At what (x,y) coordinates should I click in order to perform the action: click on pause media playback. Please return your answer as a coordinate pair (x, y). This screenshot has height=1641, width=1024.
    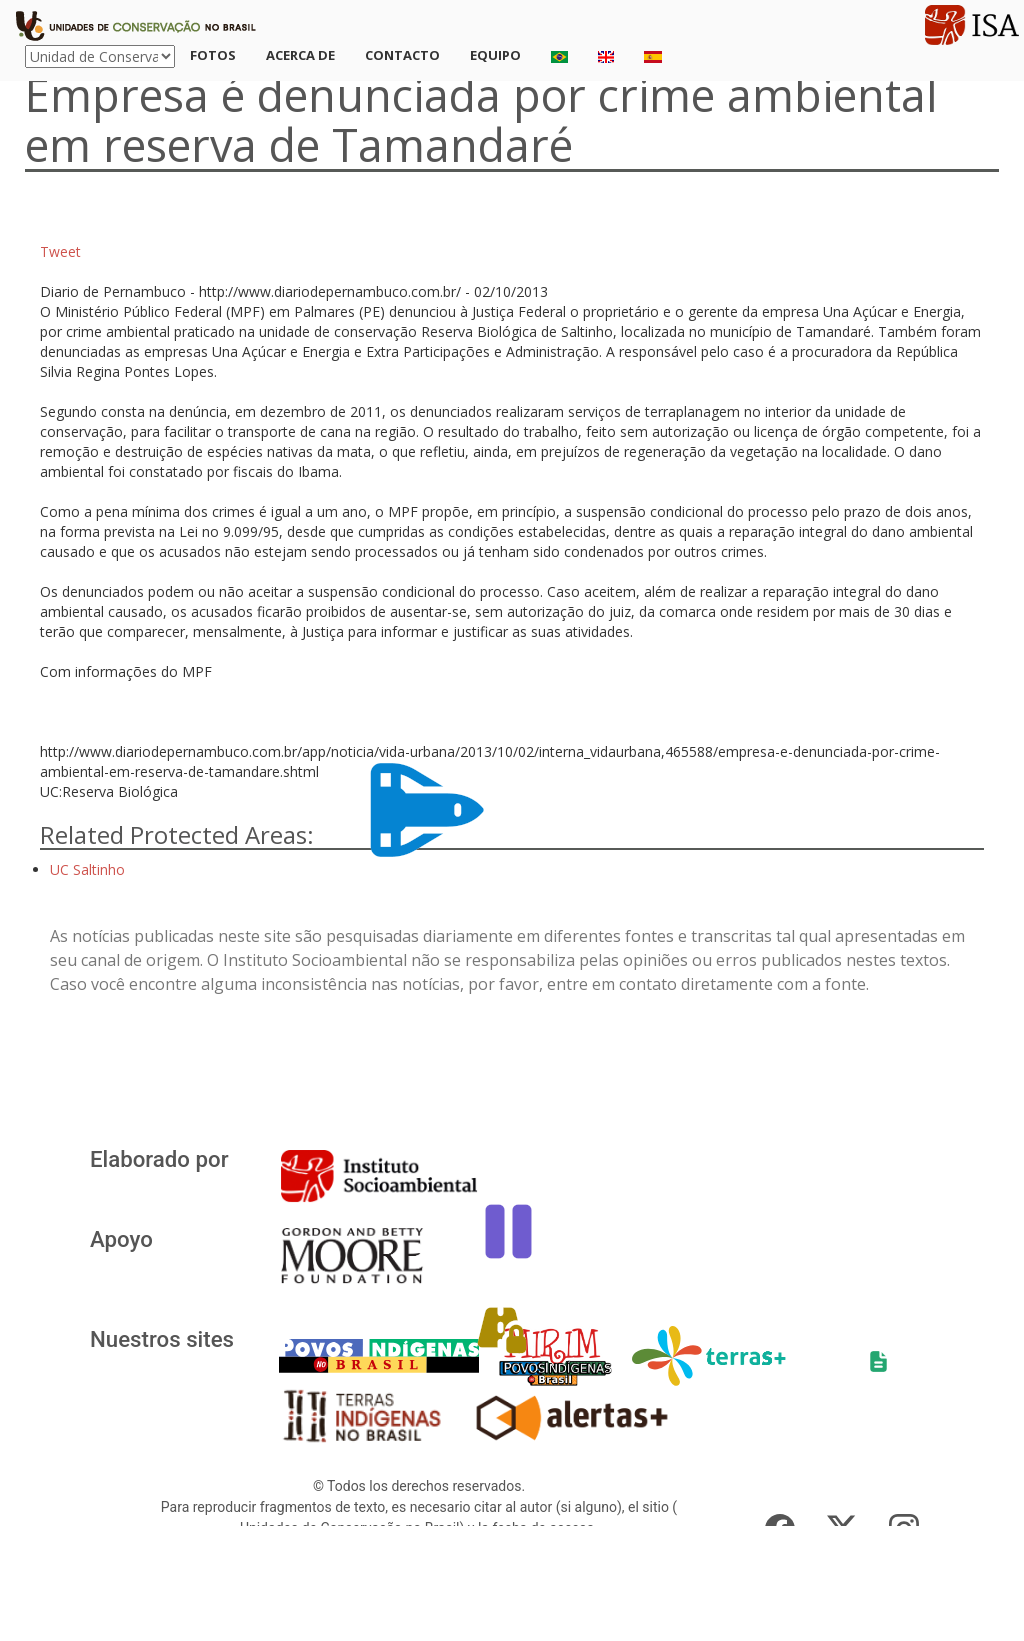
    Looking at the image, I should click on (508, 1231).